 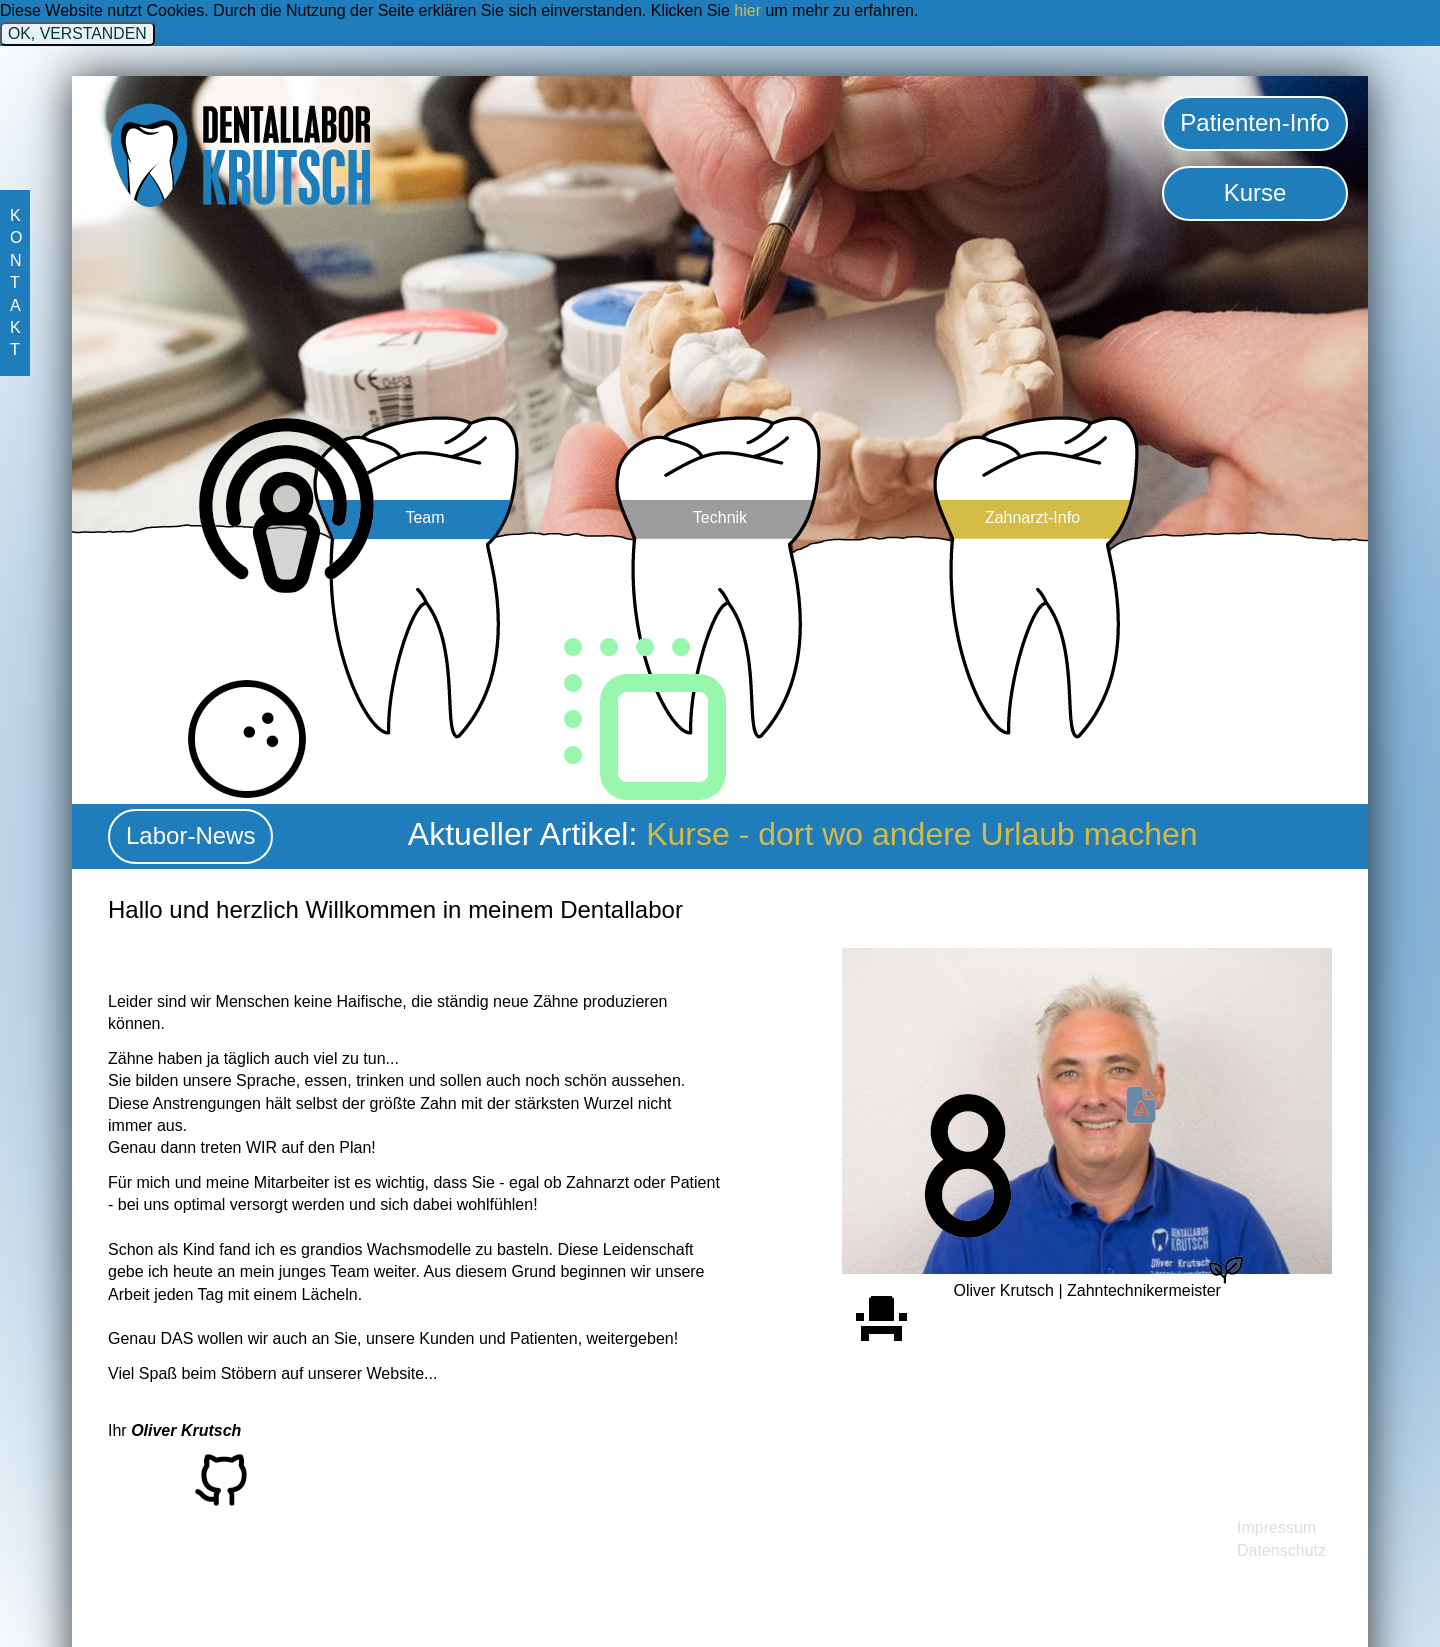 What do you see at coordinates (645, 719) in the screenshot?
I see `drag and drop to reorder items` at bounding box center [645, 719].